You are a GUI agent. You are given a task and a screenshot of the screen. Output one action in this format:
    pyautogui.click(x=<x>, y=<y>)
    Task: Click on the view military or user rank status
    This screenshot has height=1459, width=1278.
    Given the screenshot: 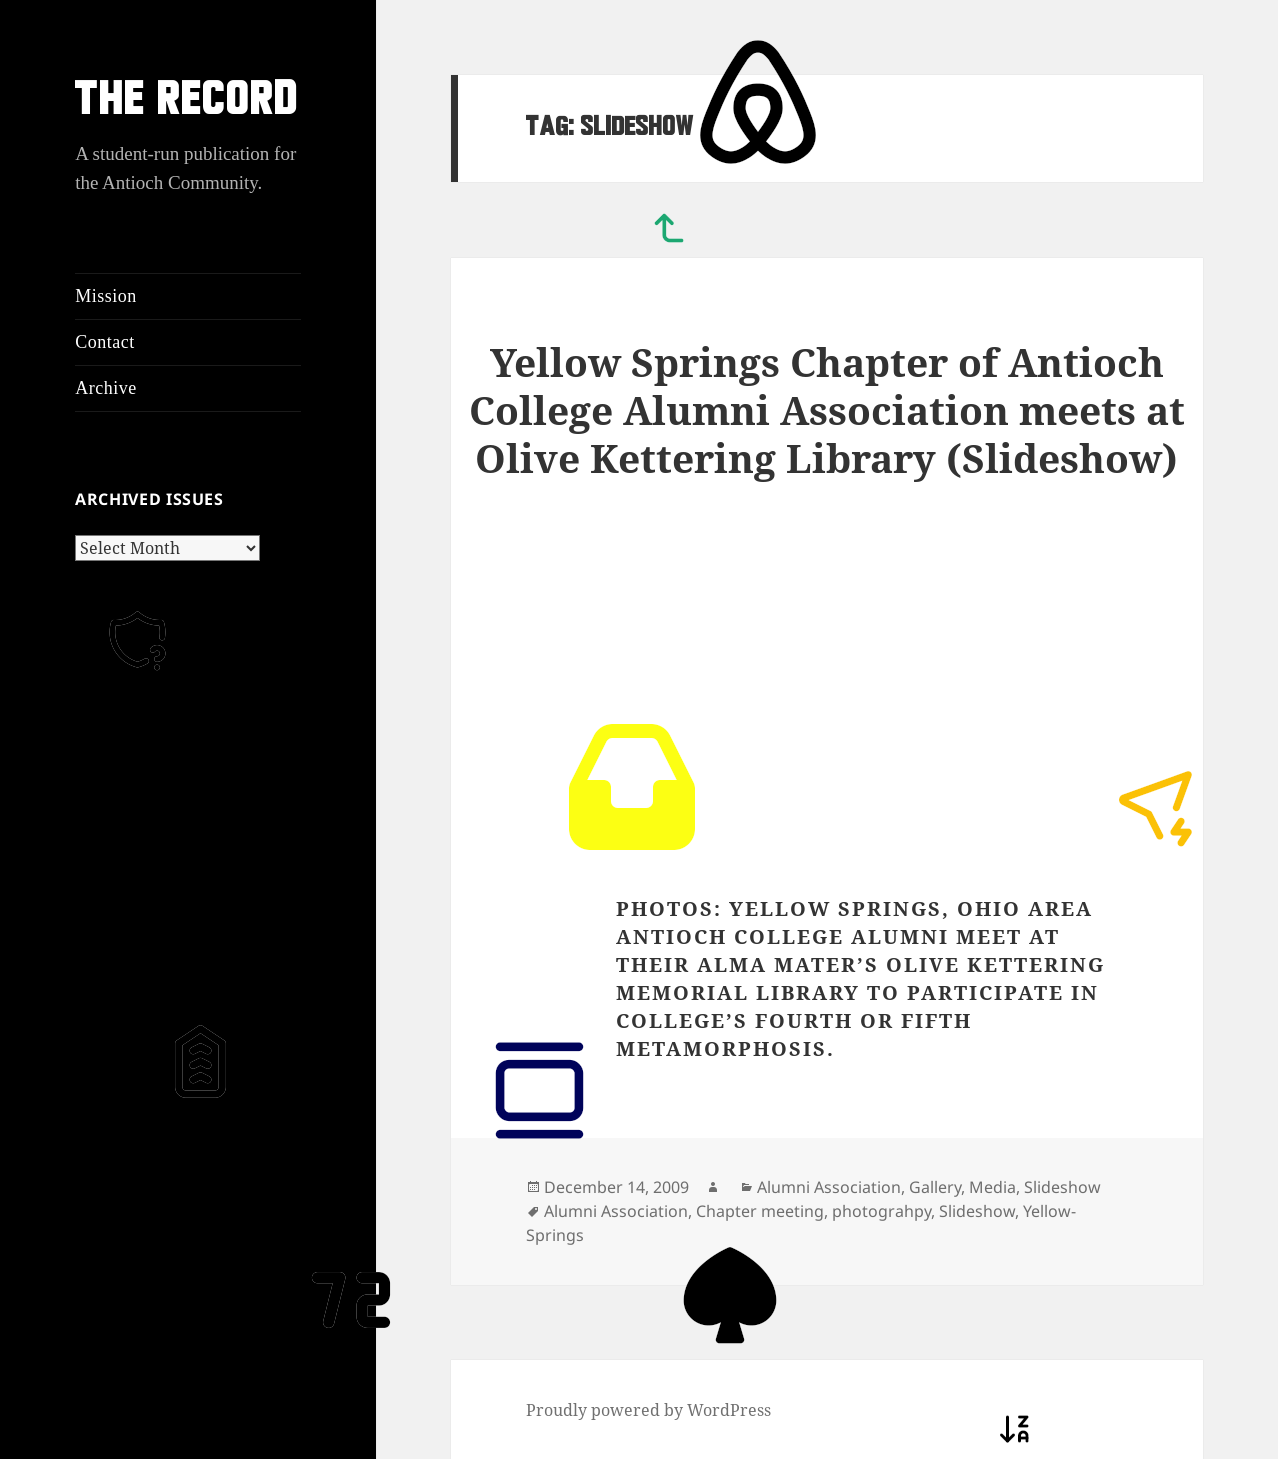 What is the action you would take?
    pyautogui.click(x=200, y=1061)
    